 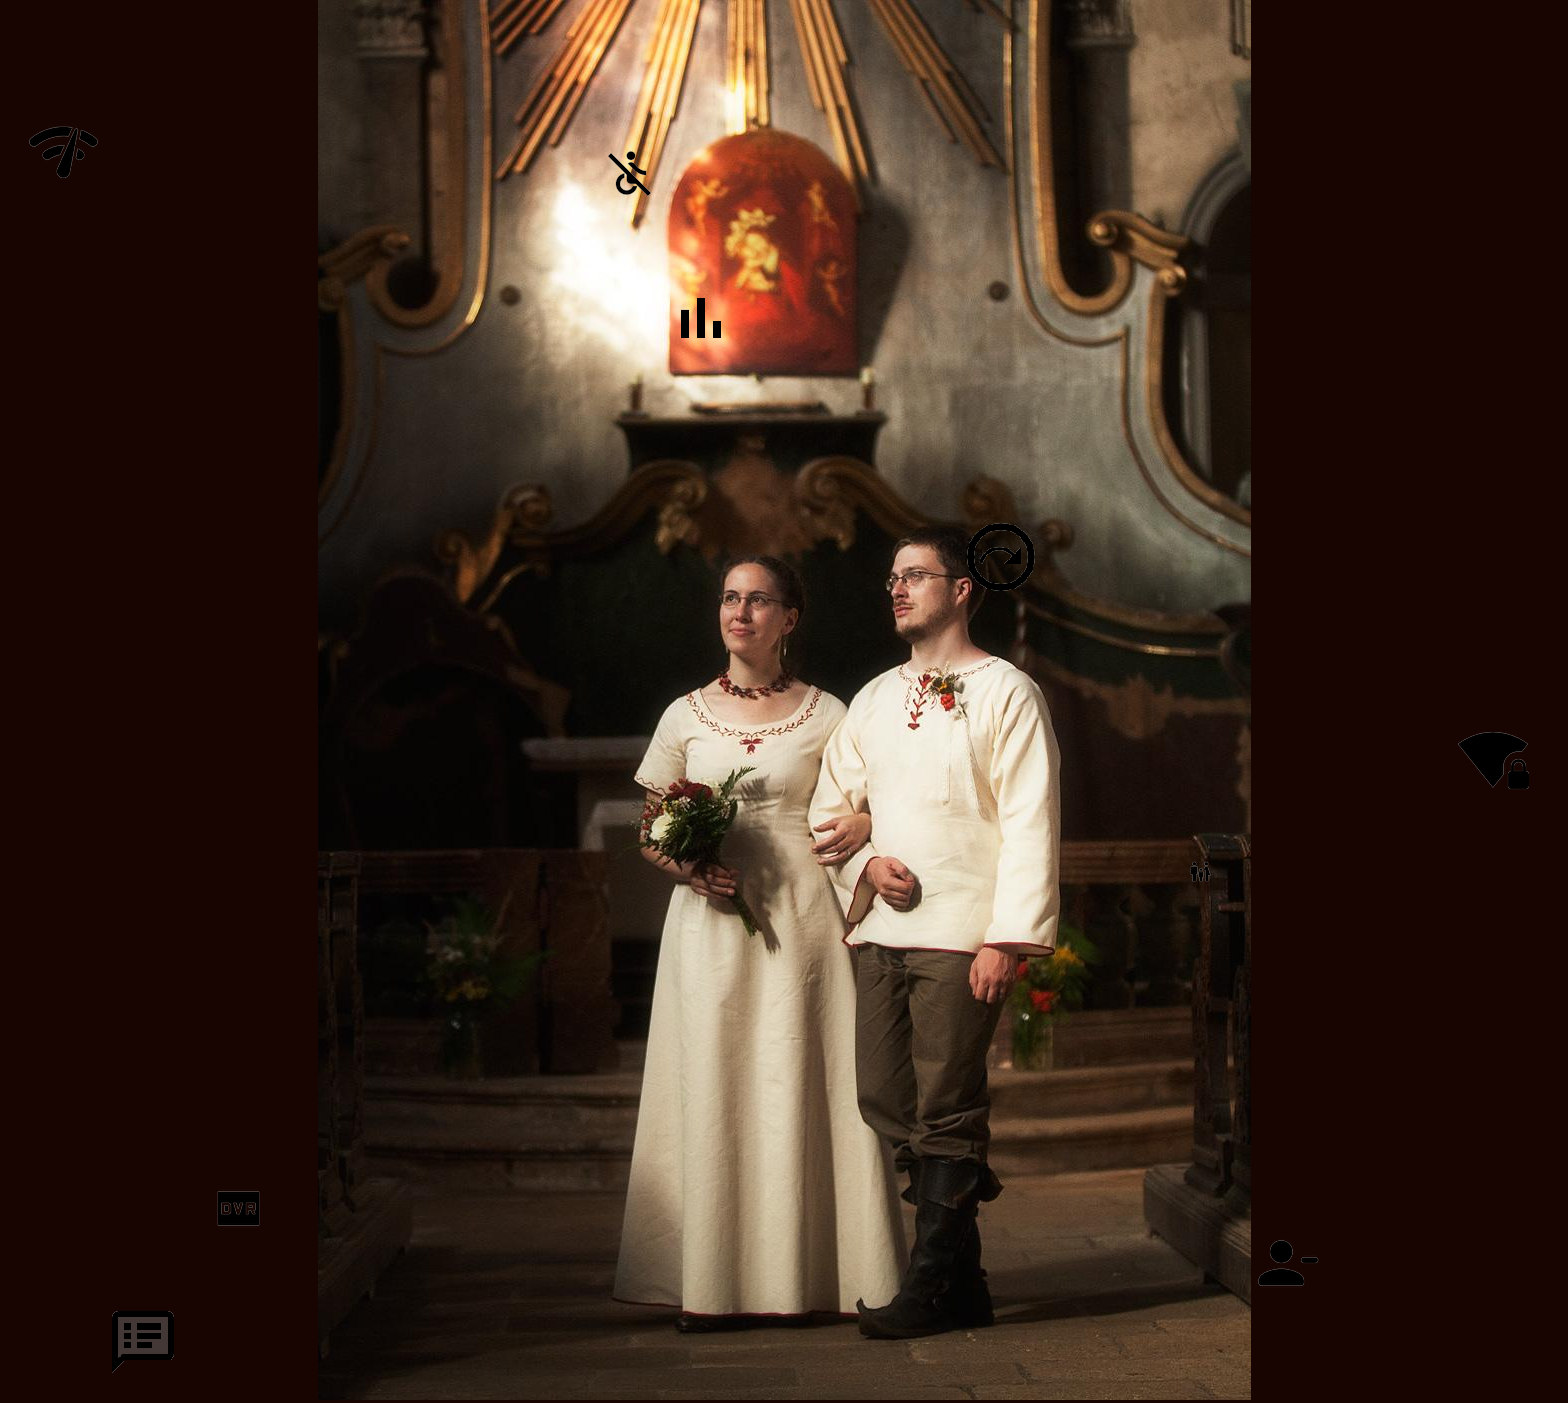 I want to click on remove a contact or friend, so click(x=1287, y=1263).